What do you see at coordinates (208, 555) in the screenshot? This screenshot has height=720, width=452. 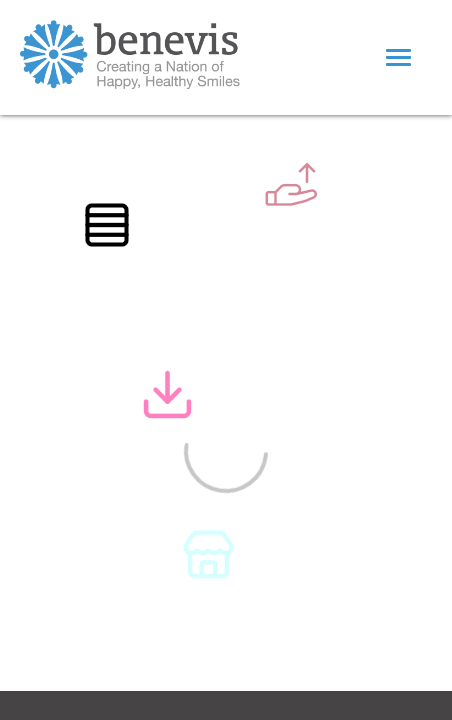 I see `browse or open the store` at bounding box center [208, 555].